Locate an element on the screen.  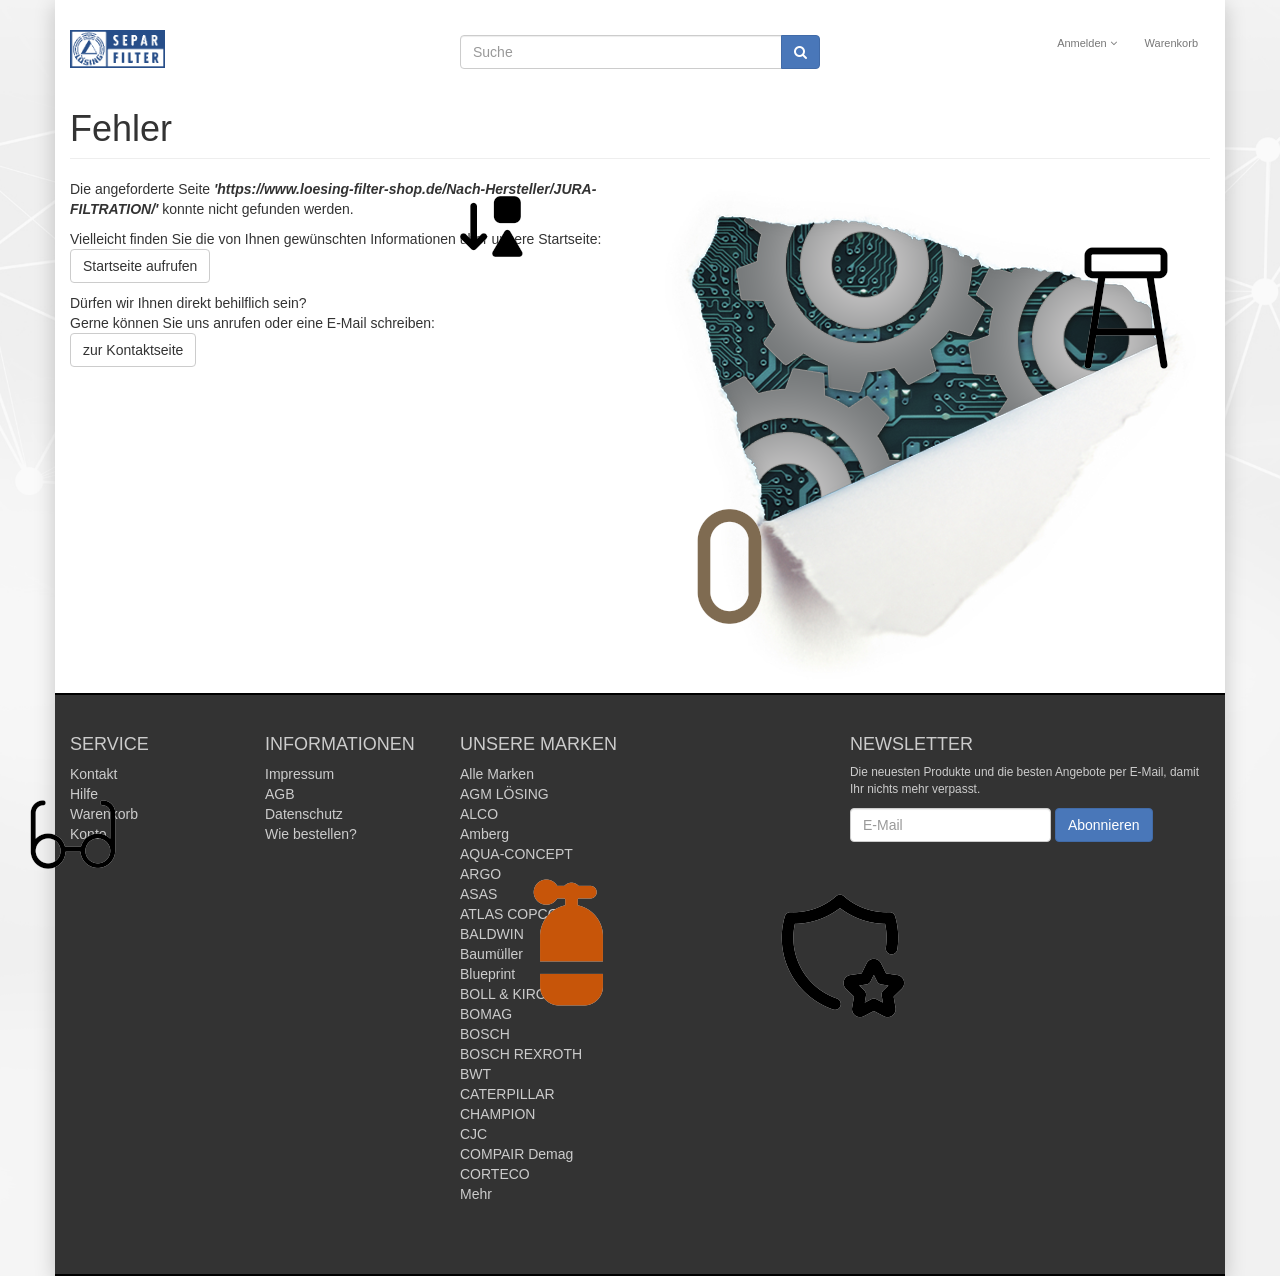
sort items by shape in ascending order is located at coordinates (490, 226).